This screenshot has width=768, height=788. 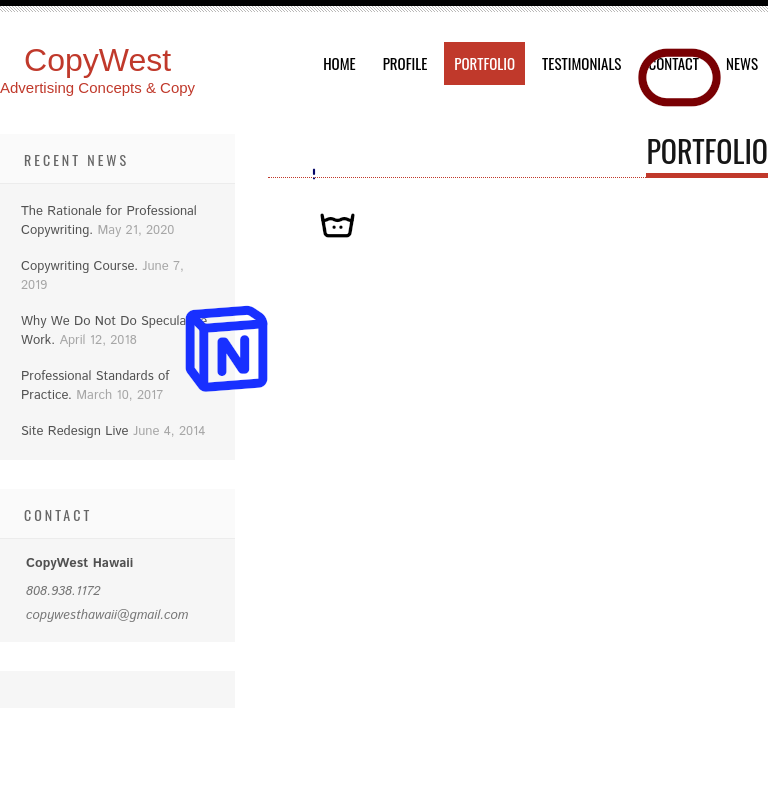 What do you see at coordinates (679, 77) in the screenshot?
I see `medication or pill tracker` at bounding box center [679, 77].